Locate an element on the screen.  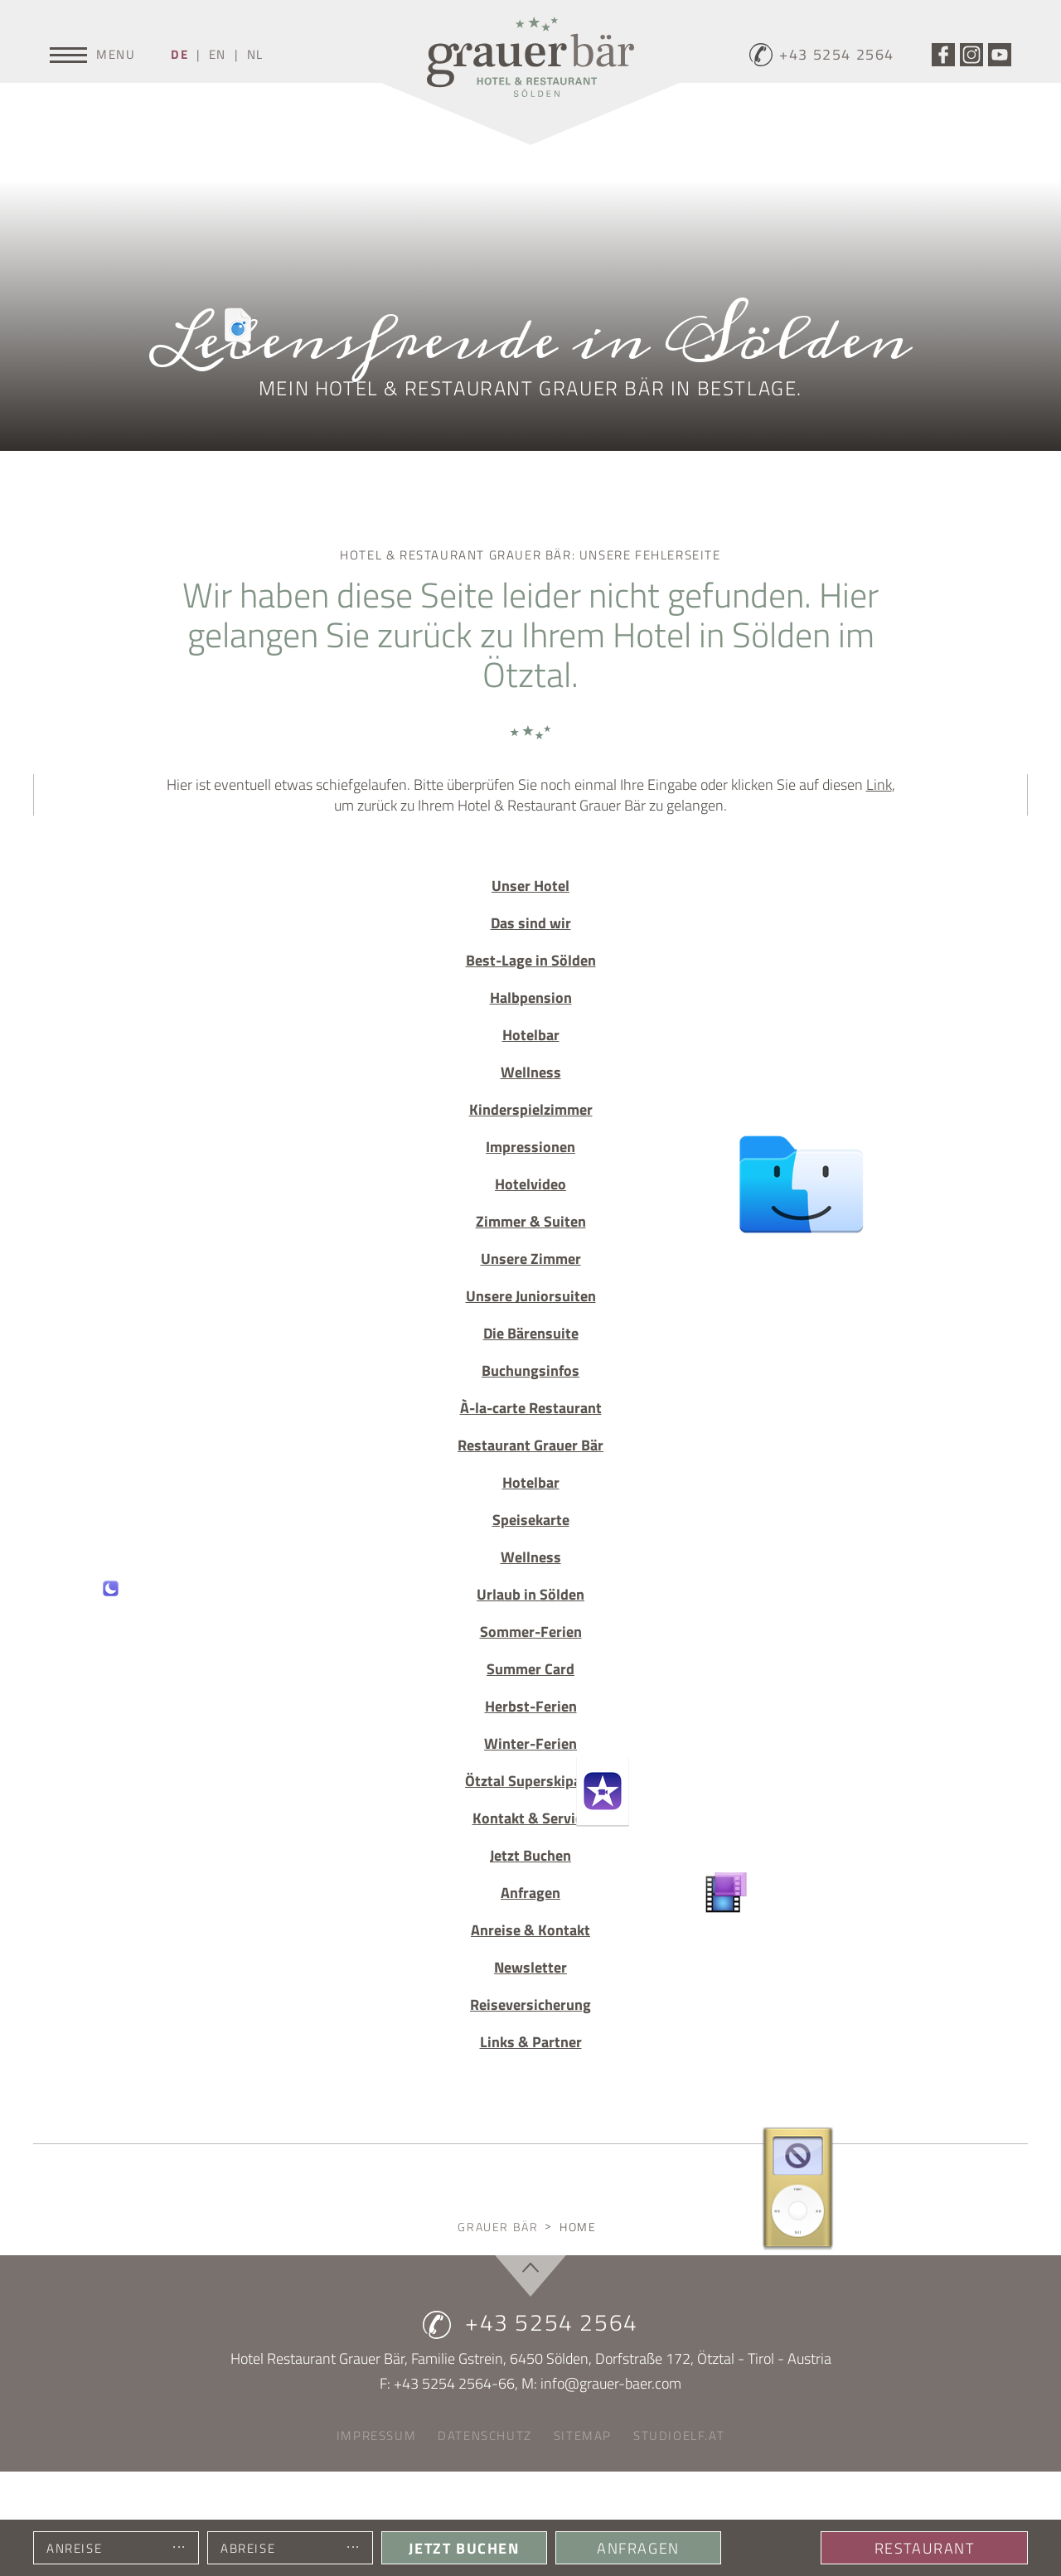
enable focus mode to silence notifications is located at coordinates (110, 1588).